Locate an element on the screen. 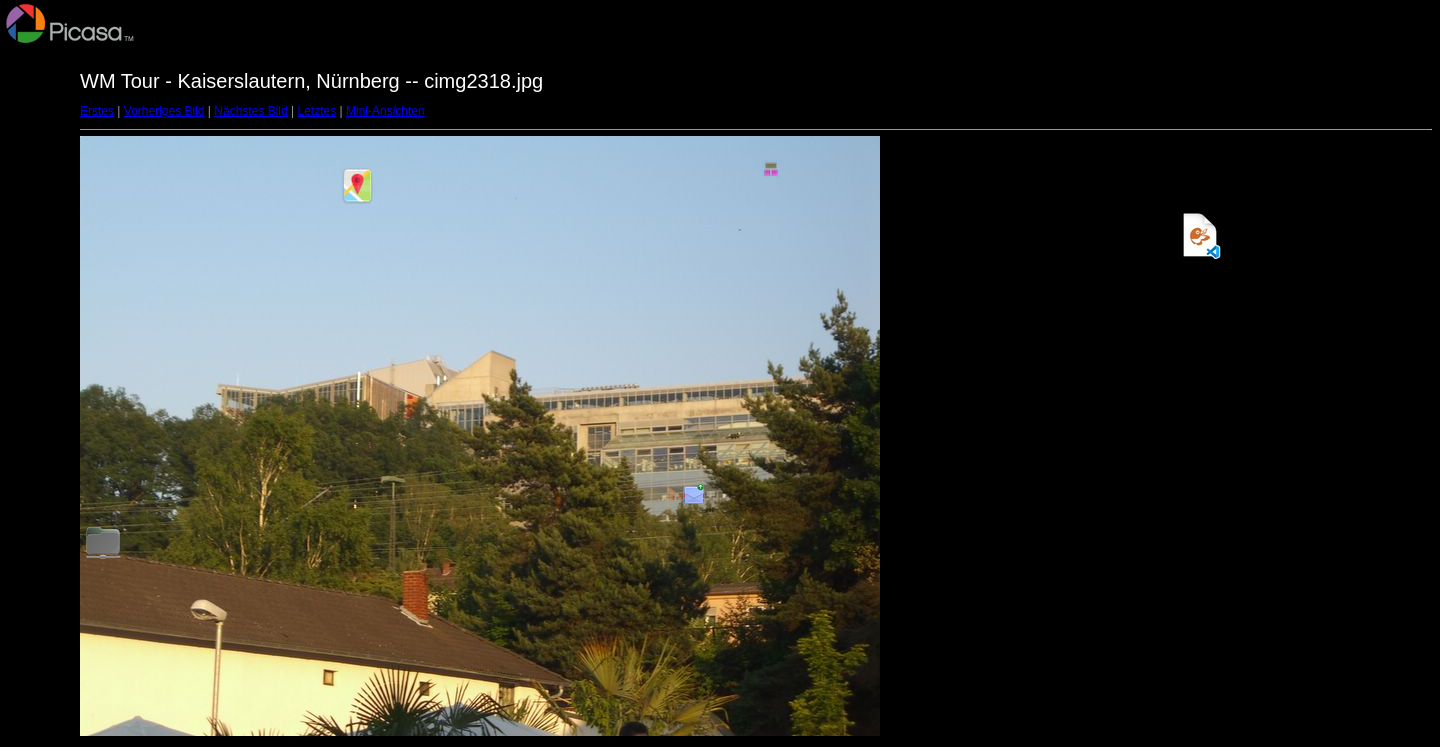 The image size is (1440, 747). select all items in the current view is located at coordinates (771, 169).